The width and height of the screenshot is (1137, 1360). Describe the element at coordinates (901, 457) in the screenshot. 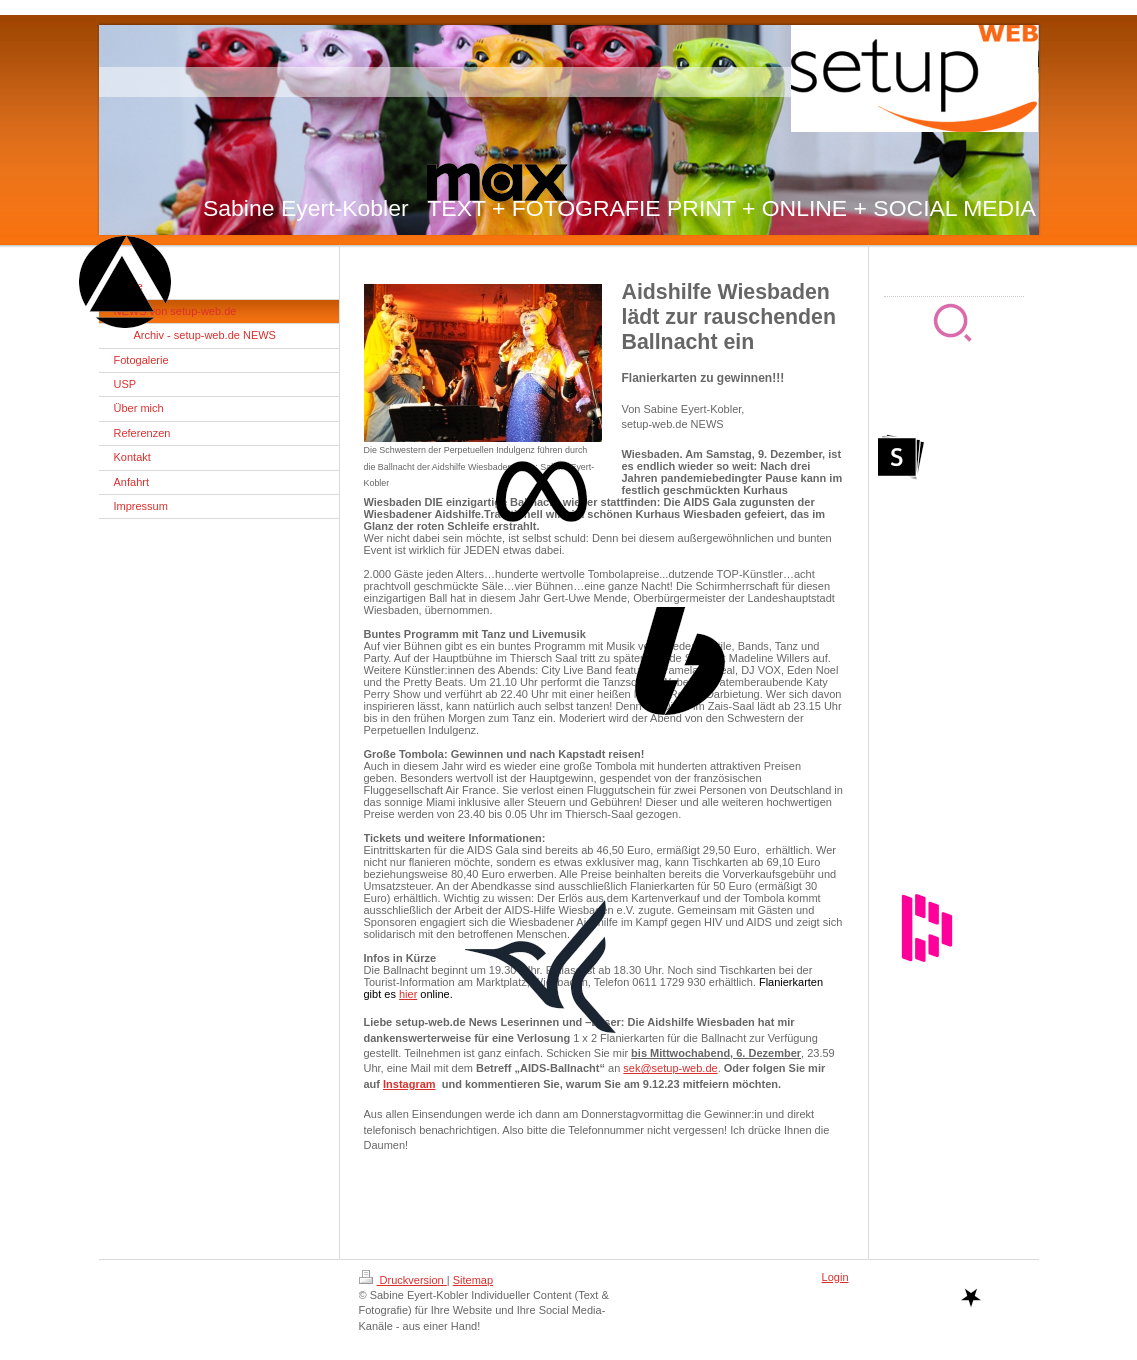

I see `open slides presentation app` at that location.